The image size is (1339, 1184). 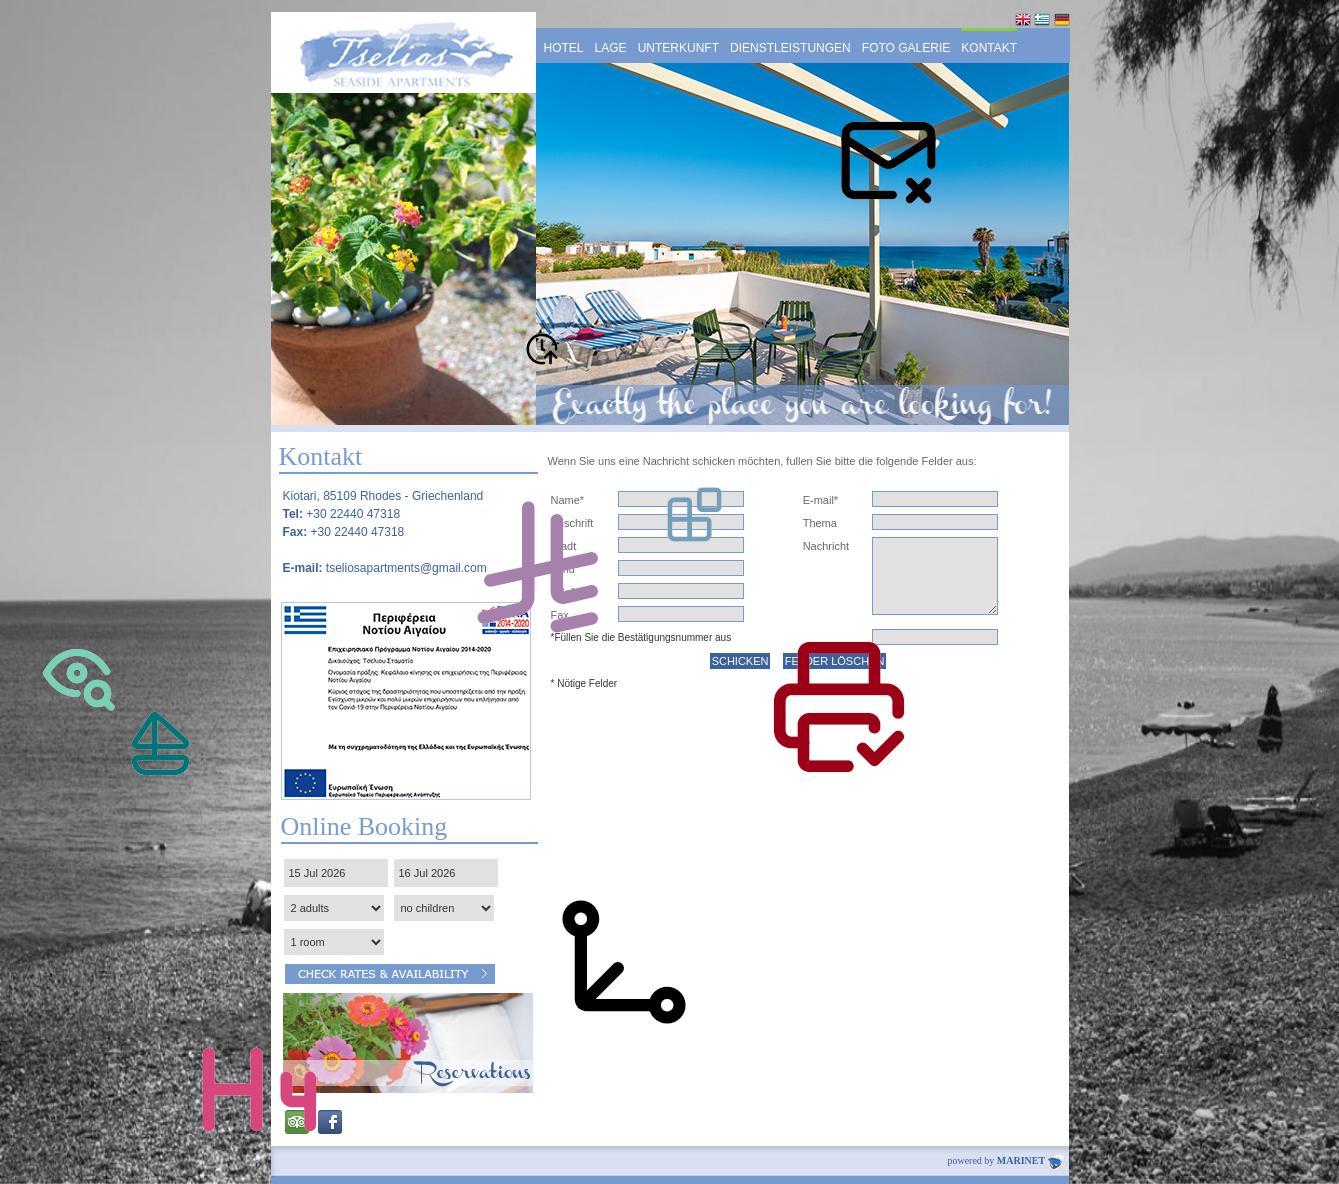 I want to click on format text as heading level 4, so click(x=256, y=1089).